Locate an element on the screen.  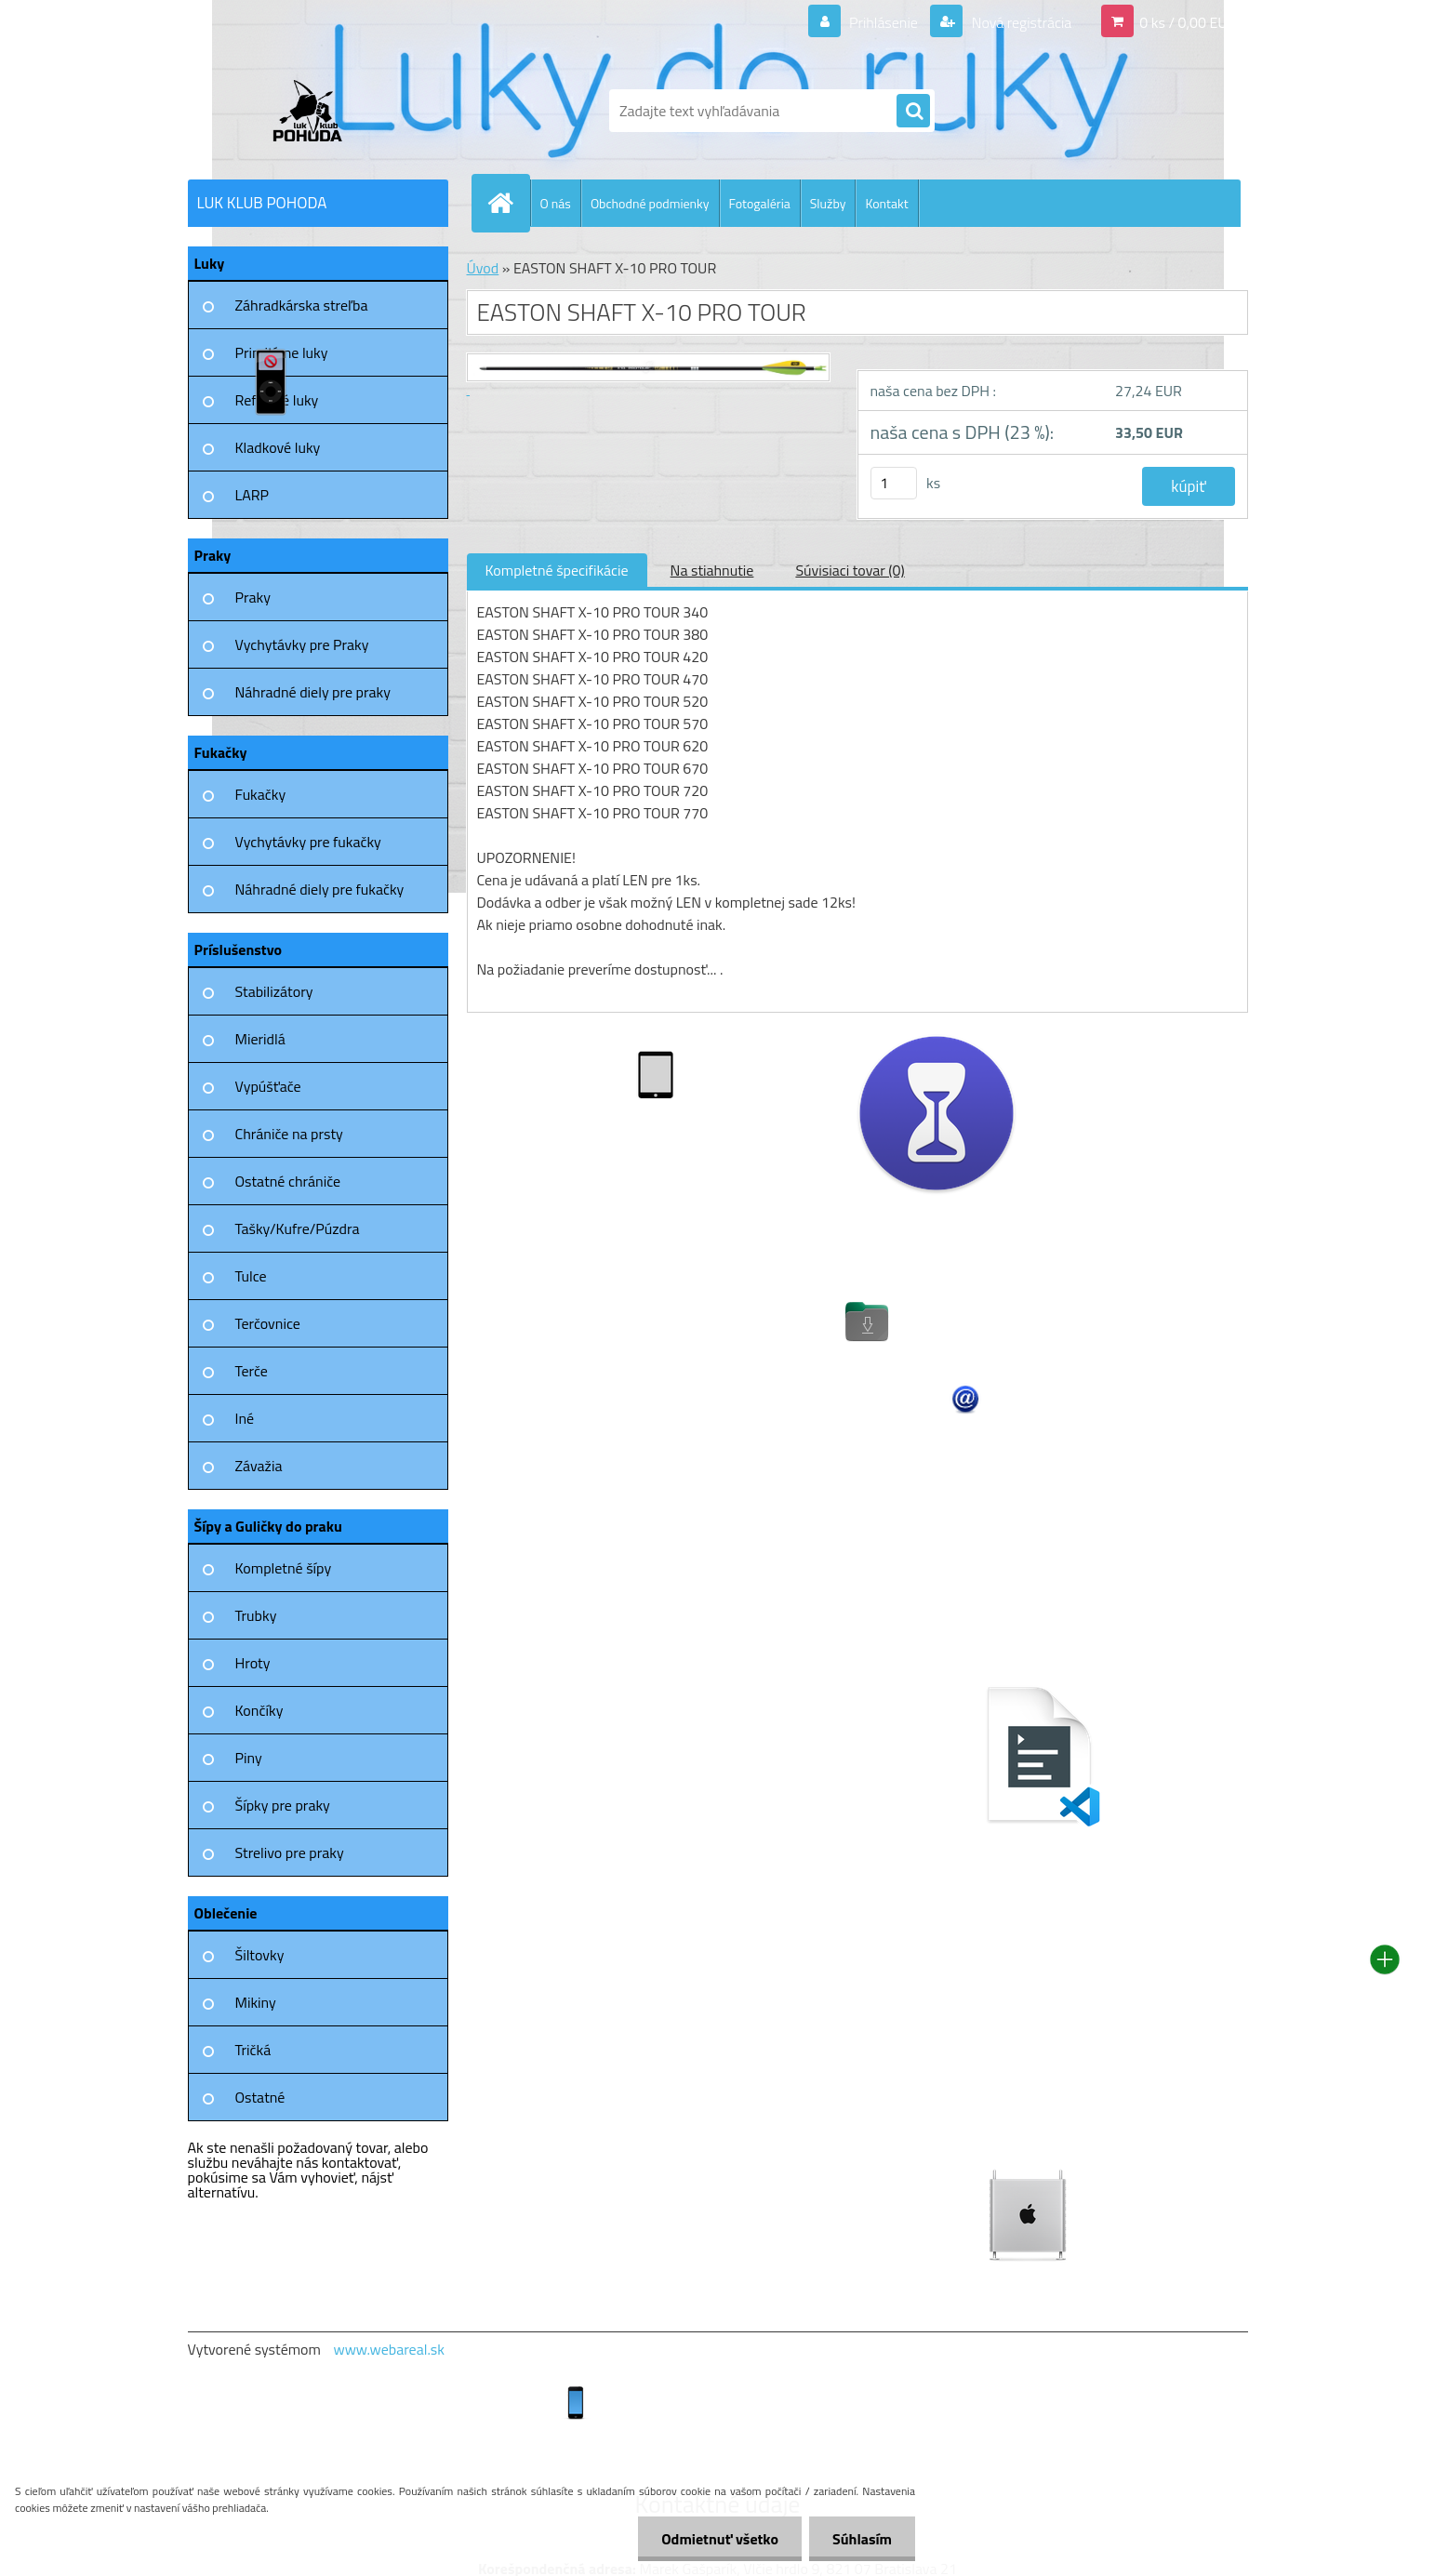
indicates an unavailable or disconnected iPod device is located at coordinates (271, 382).